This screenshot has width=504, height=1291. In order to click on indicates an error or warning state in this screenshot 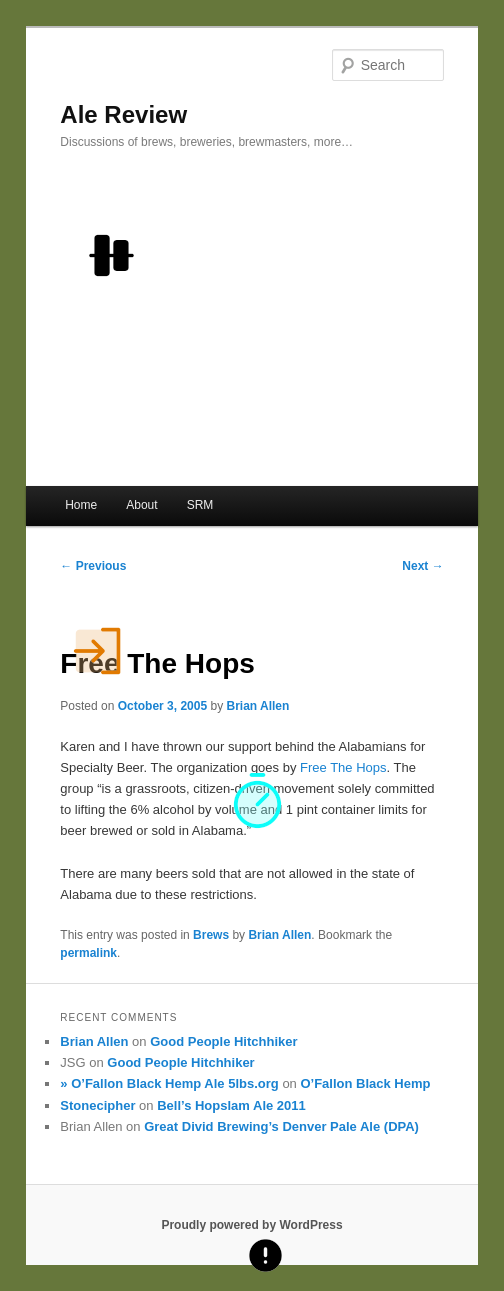, I will do `click(265, 1255)`.